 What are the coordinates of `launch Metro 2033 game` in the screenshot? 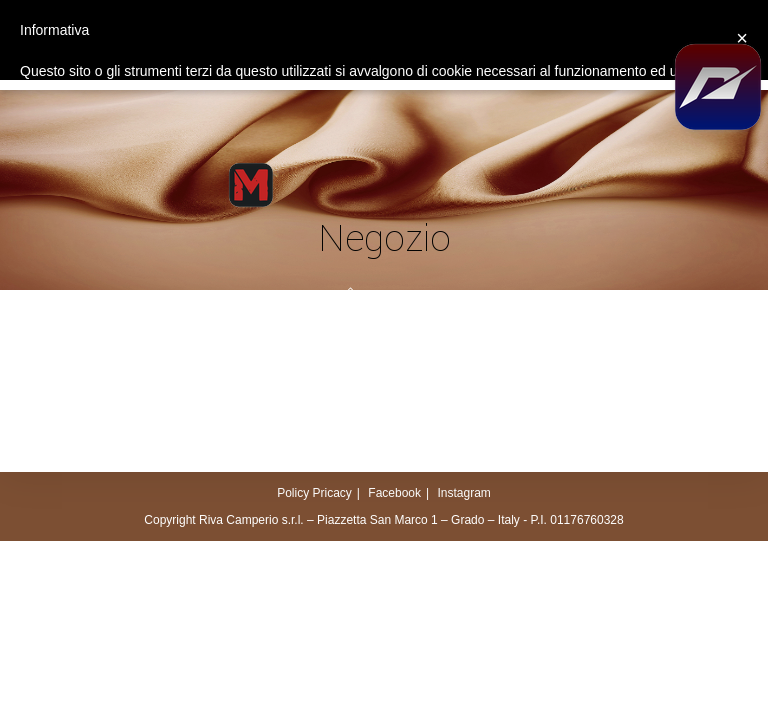 It's located at (251, 185).